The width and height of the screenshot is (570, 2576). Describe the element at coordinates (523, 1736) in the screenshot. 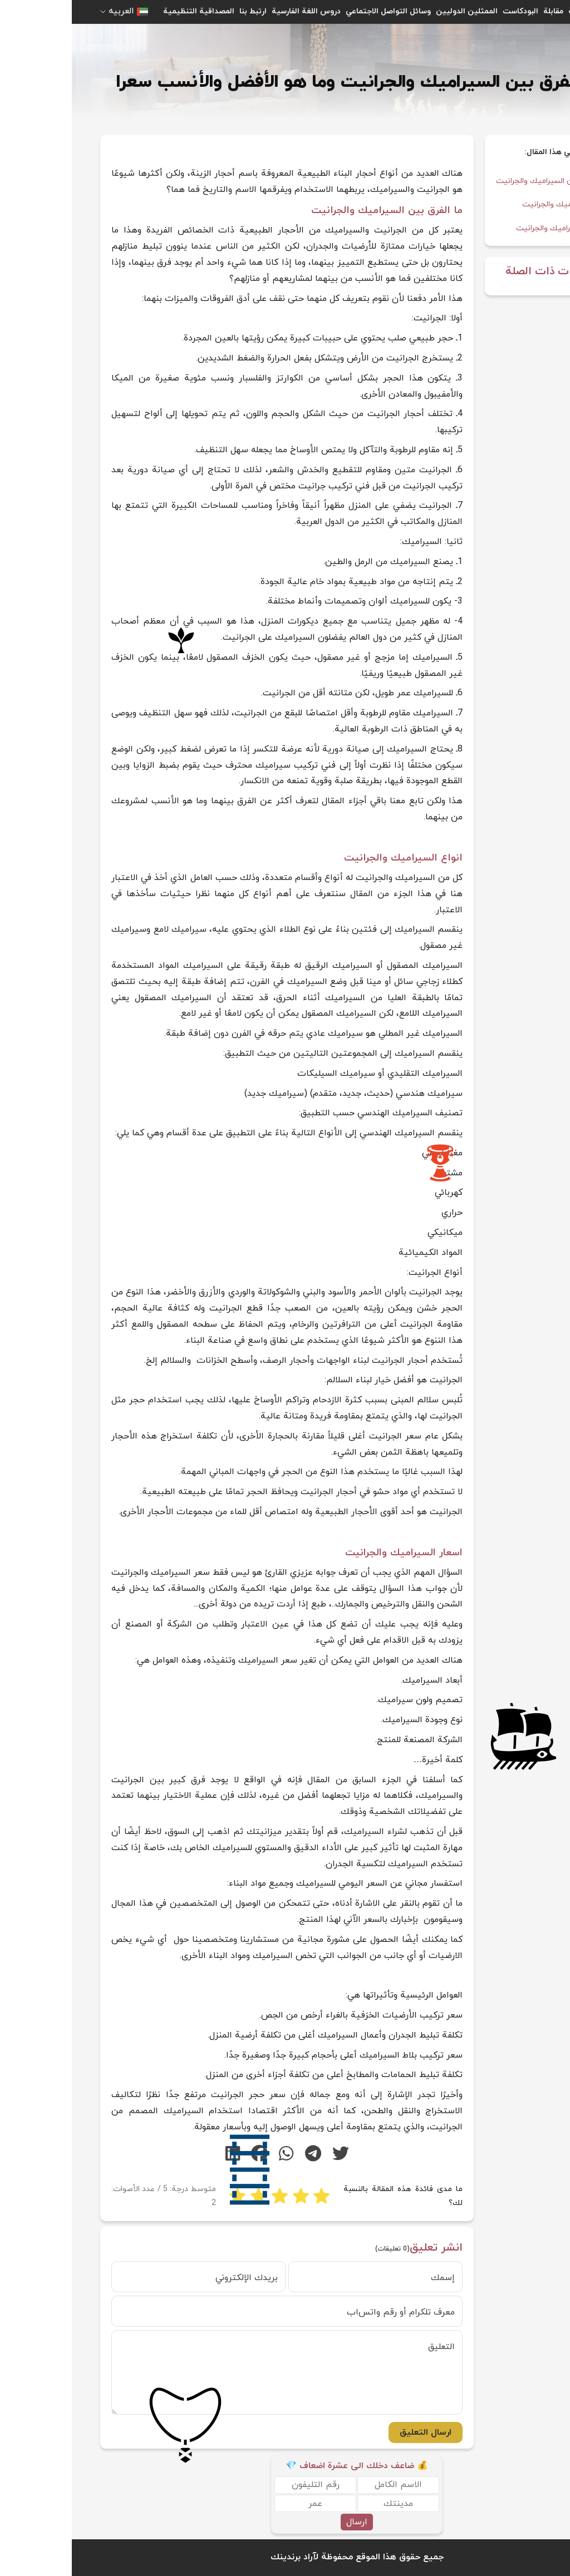

I see `select ancient naval unit in strategy game` at that location.